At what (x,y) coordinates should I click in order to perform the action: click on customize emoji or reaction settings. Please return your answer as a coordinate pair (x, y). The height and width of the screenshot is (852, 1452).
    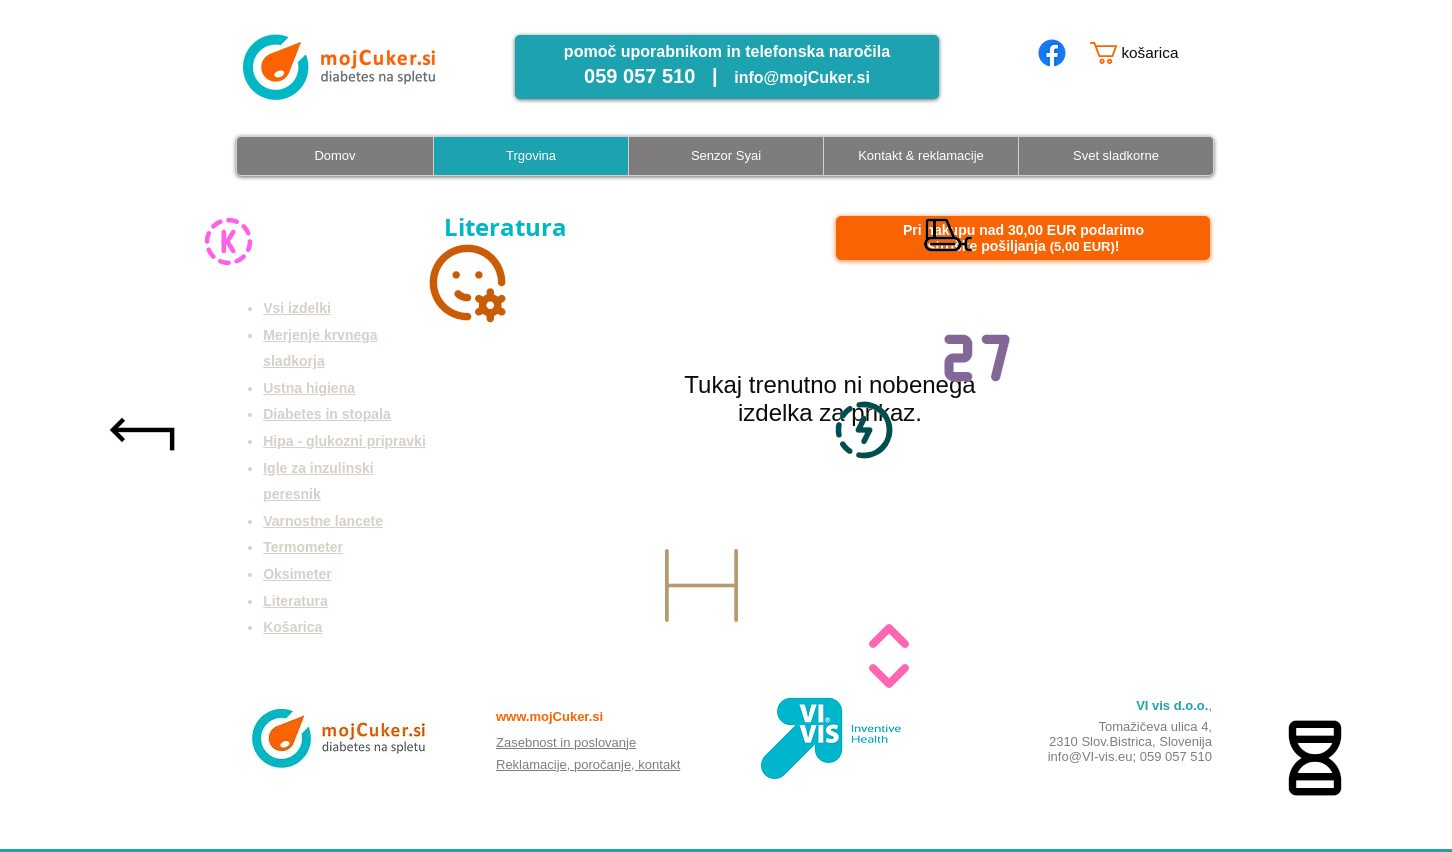
    Looking at the image, I should click on (467, 282).